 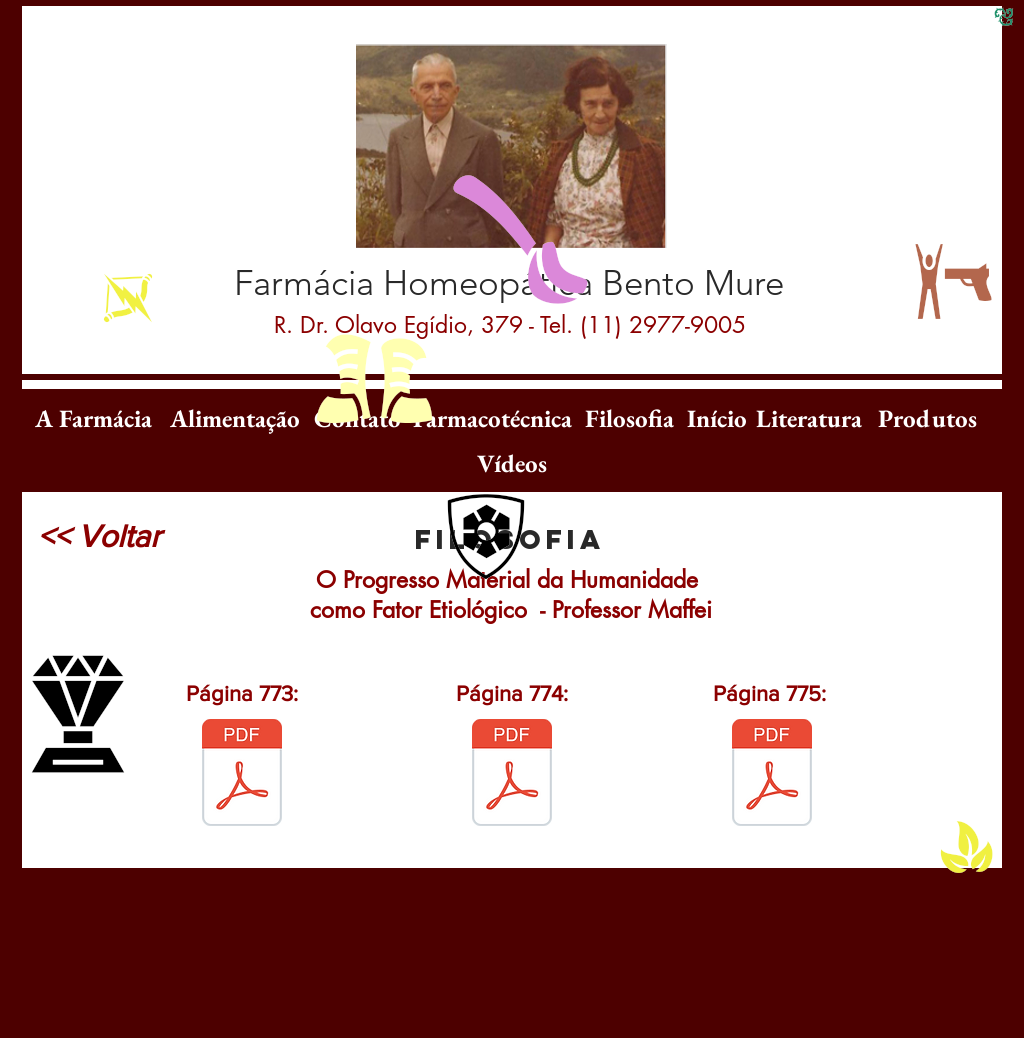 I want to click on represents a curse or debuff status effect, so click(x=1004, y=17).